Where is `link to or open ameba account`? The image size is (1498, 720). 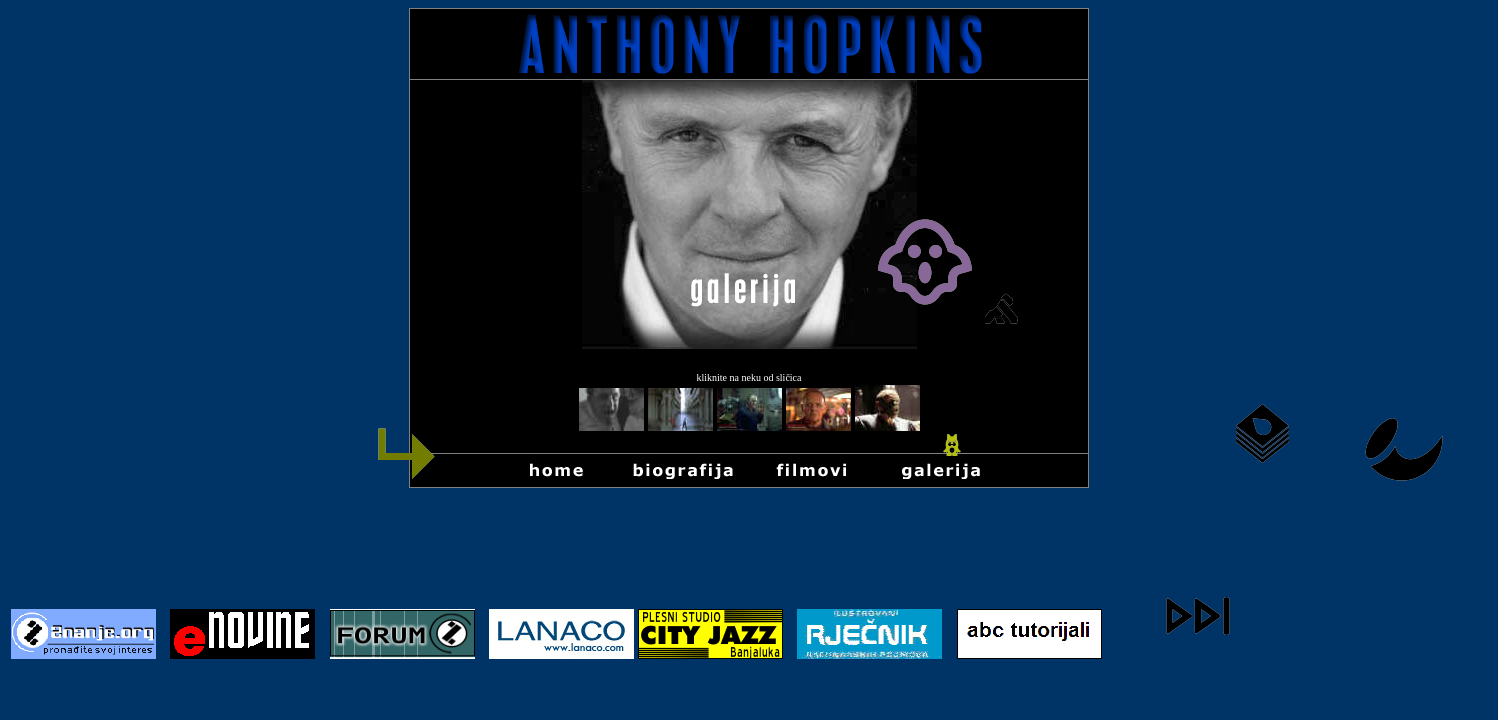 link to or open ameba account is located at coordinates (952, 445).